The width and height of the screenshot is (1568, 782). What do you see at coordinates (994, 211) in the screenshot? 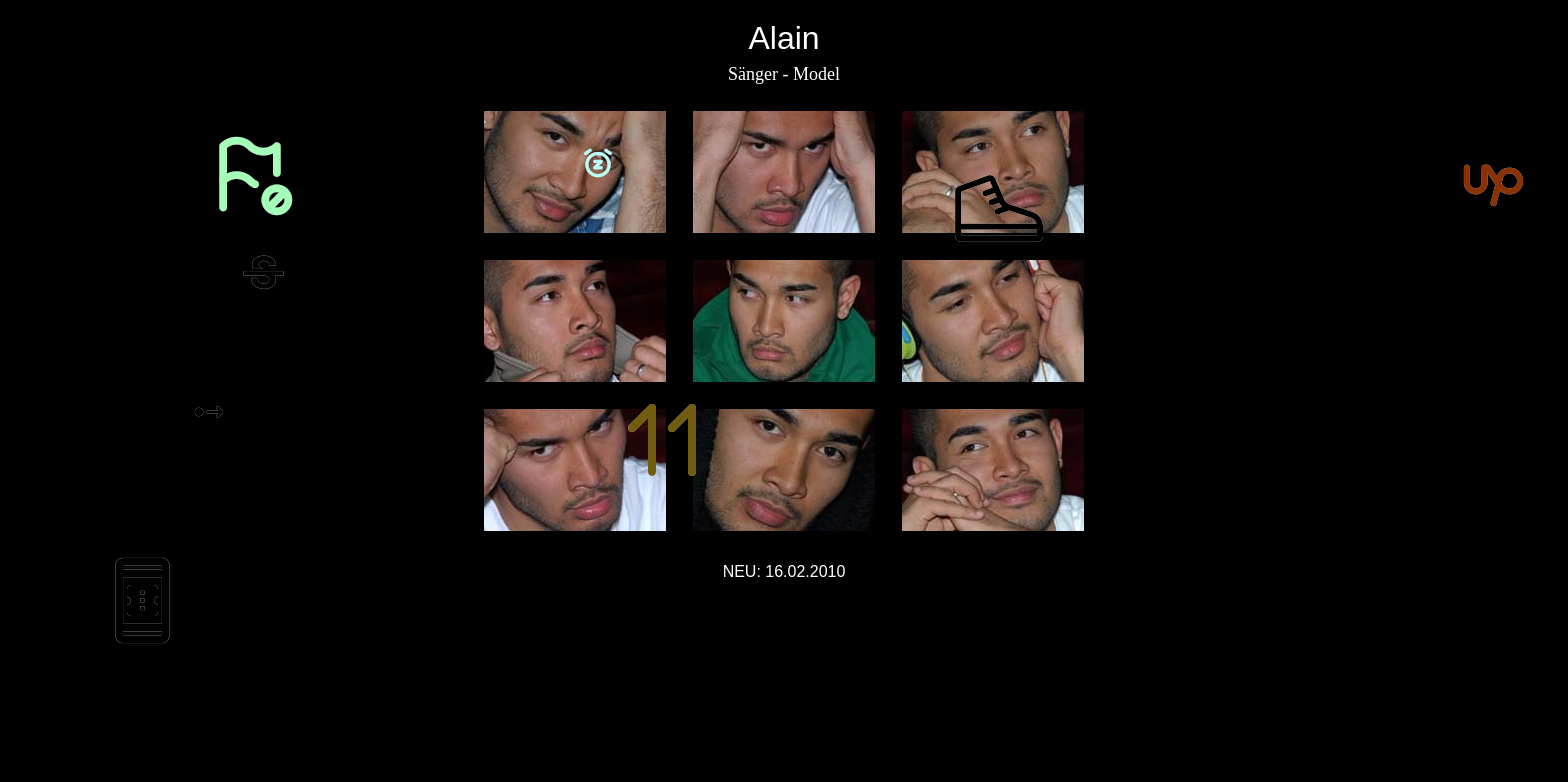
I see `access footwear or shoe category` at bounding box center [994, 211].